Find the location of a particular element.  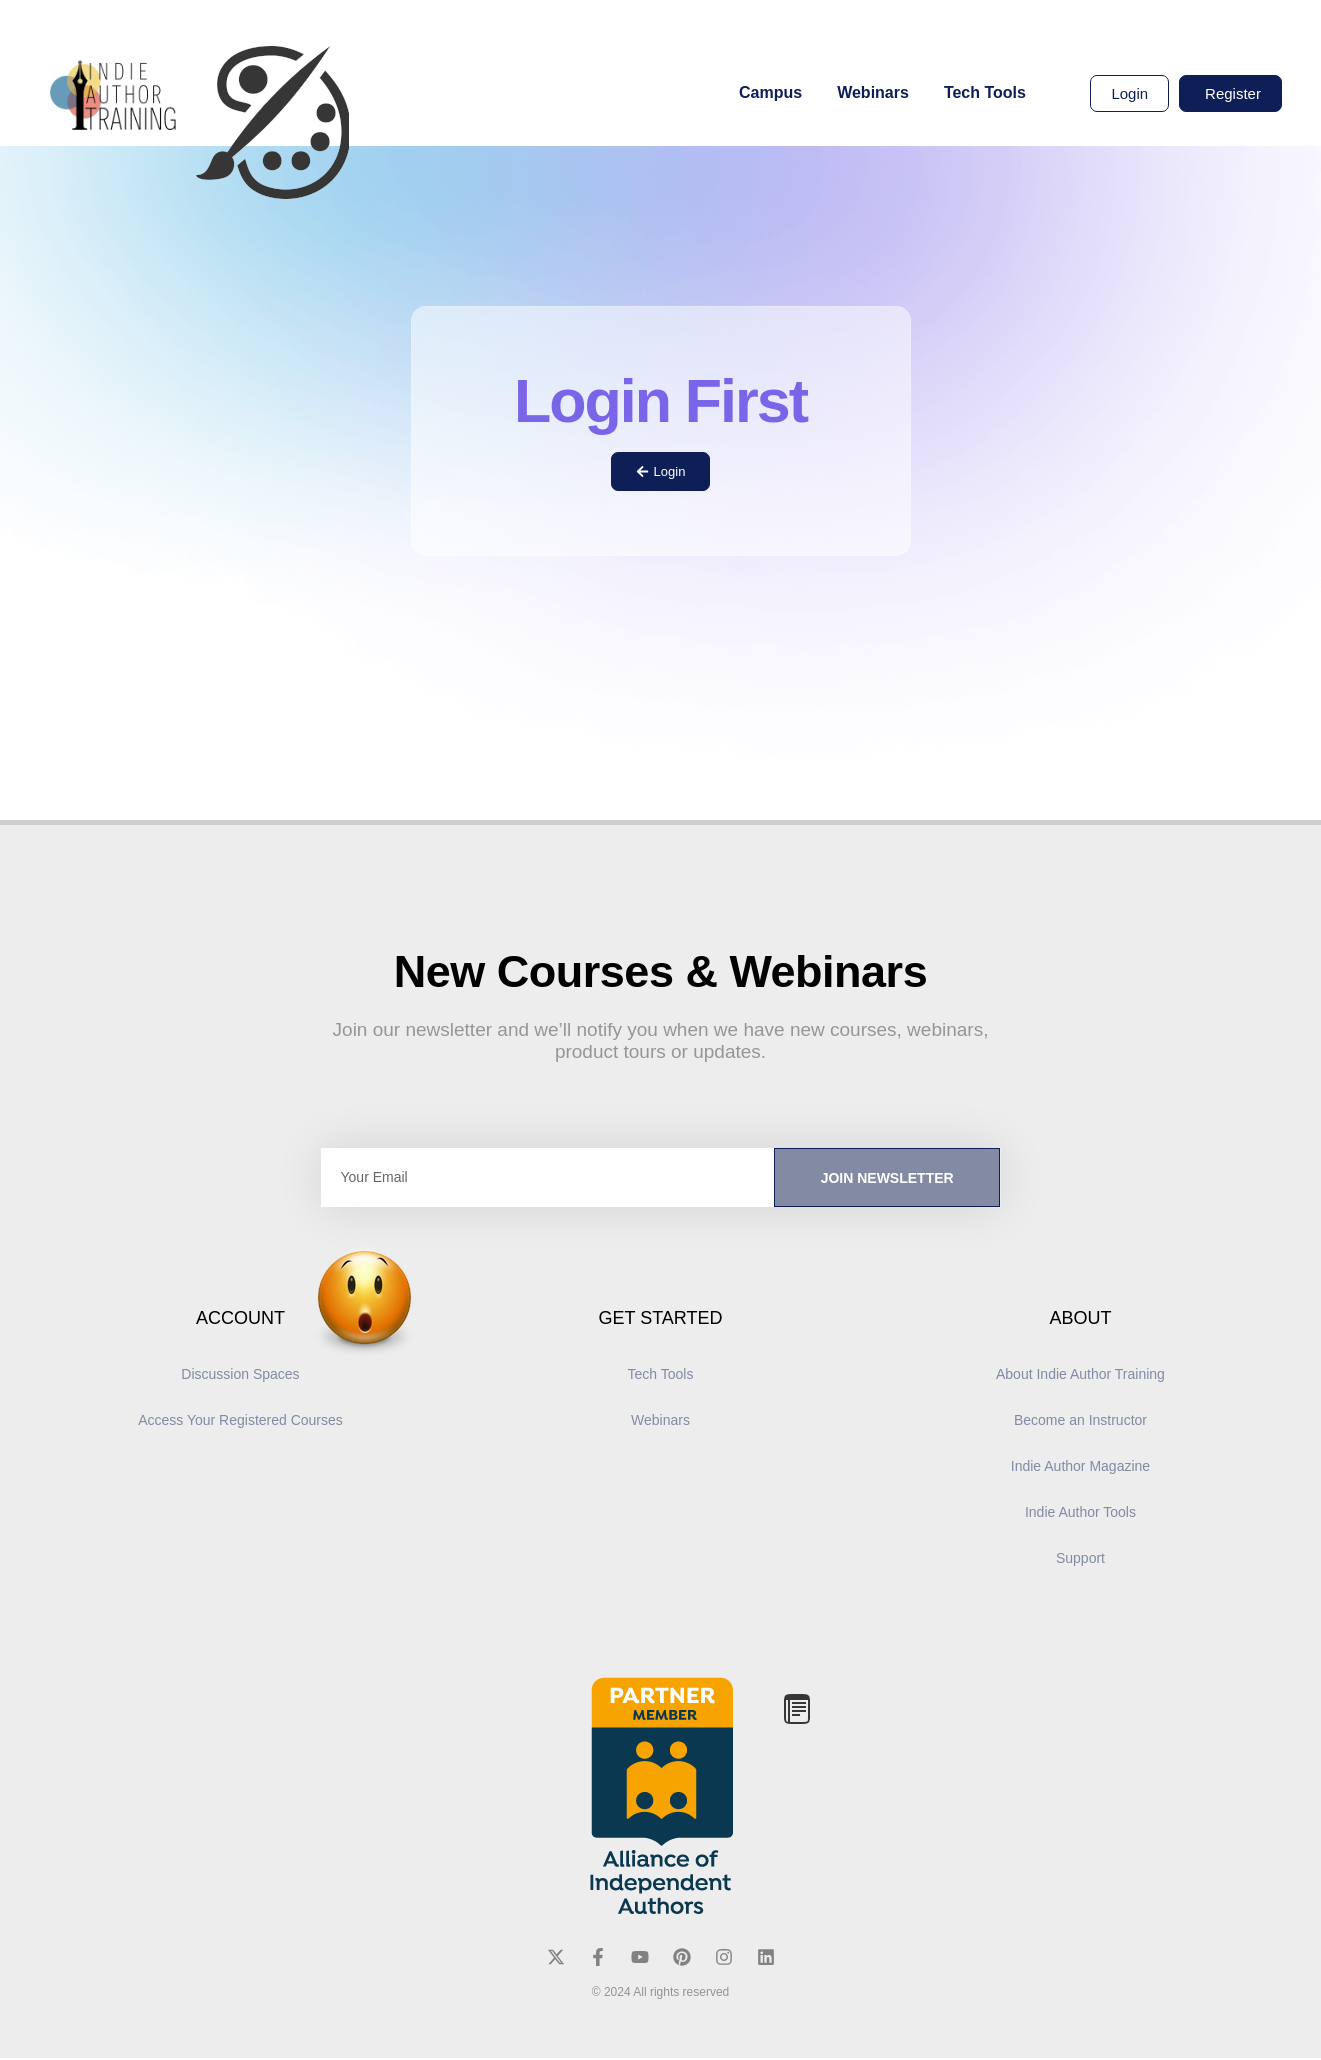

open graphics or drawing applications is located at coordinates (272, 122).